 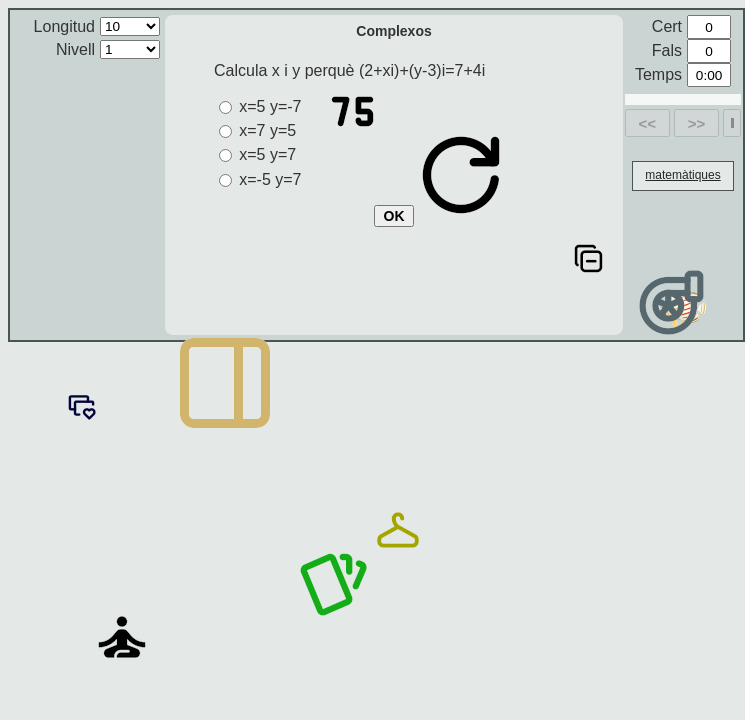 What do you see at coordinates (81, 405) in the screenshot?
I see `donate or send money to a cause you love` at bounding box center [81, 405].